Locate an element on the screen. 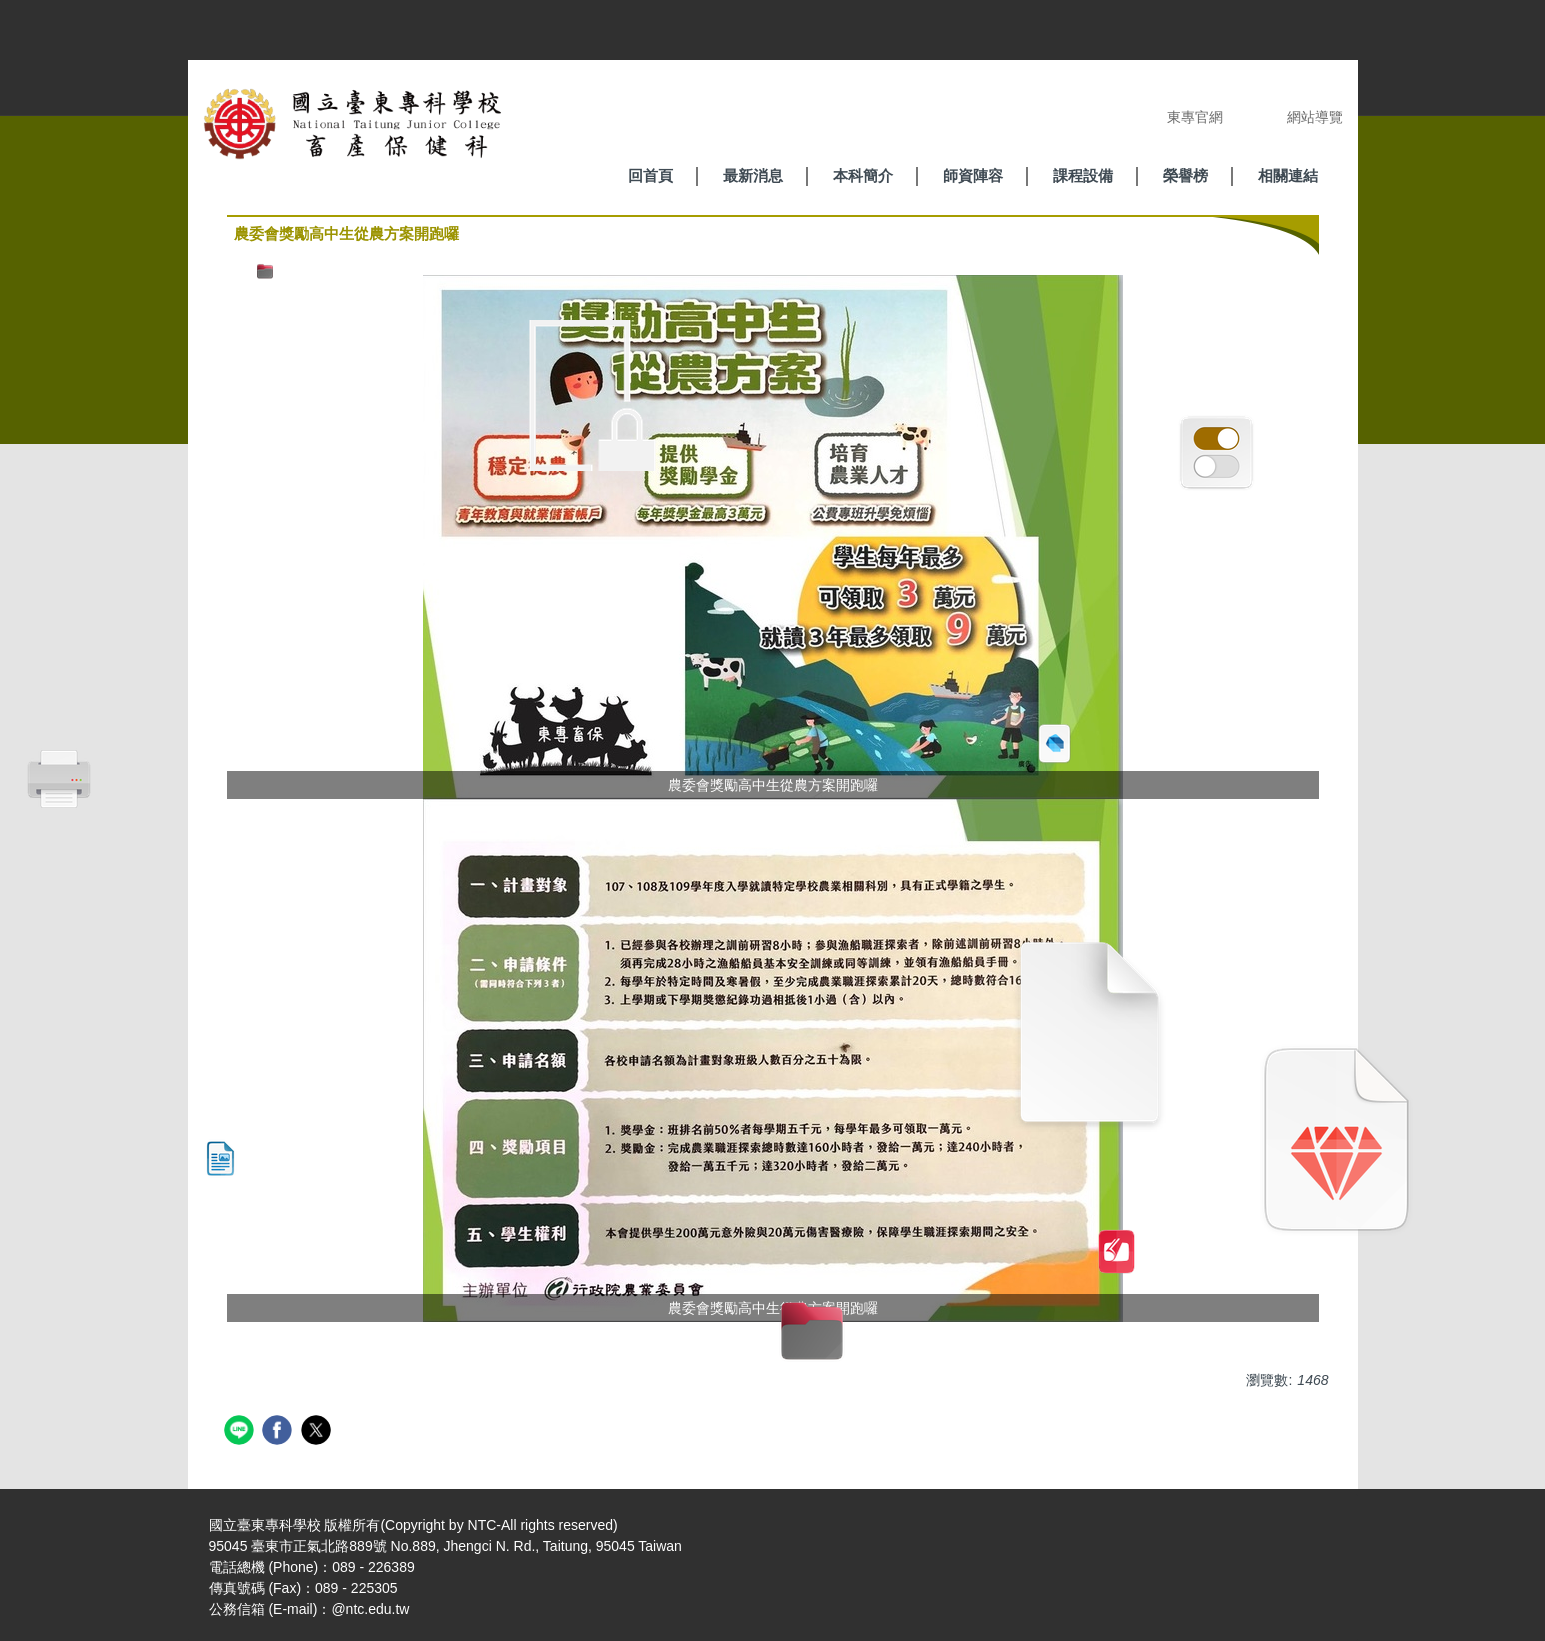 The image size is (1545, 1641). open gnome tweaks application is located at coordinates (1216, 452).